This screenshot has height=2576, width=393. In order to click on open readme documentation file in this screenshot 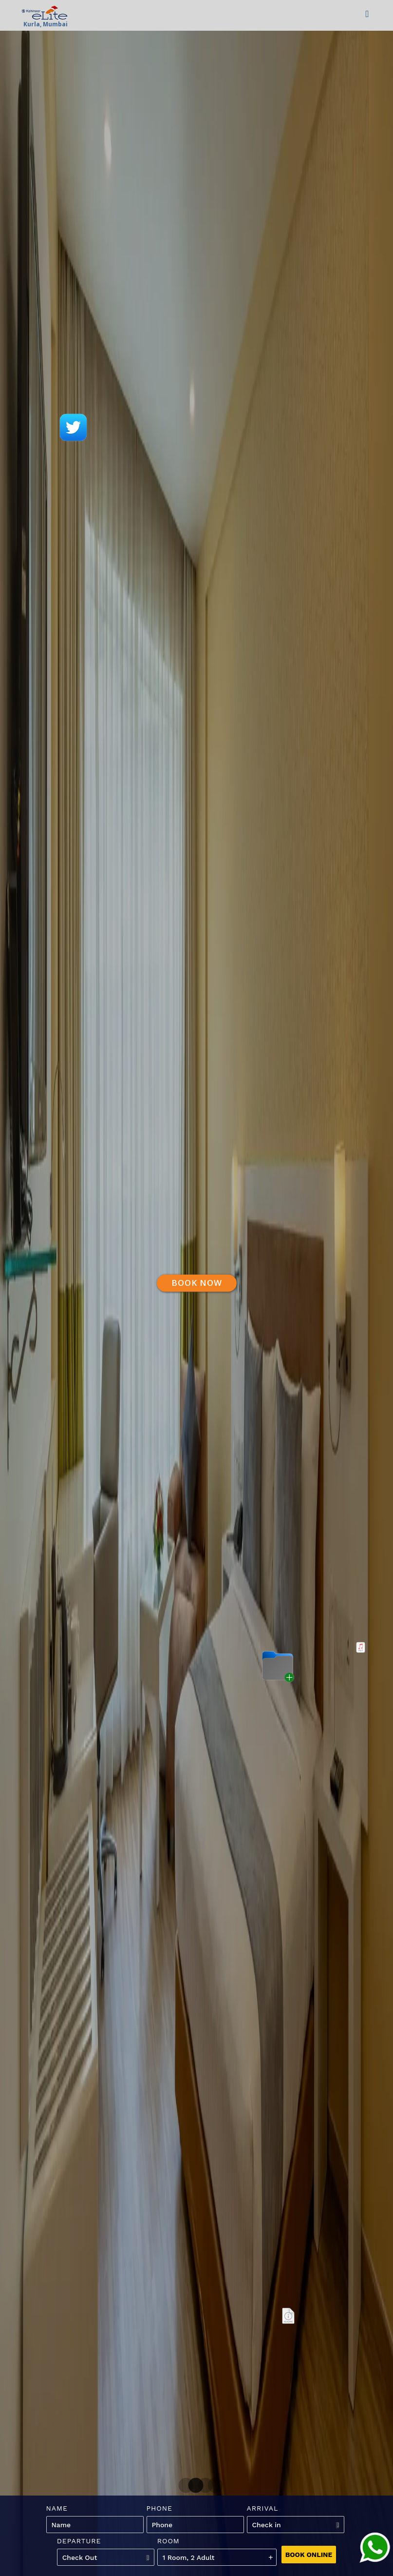, I will do `click(288, 2316)`.